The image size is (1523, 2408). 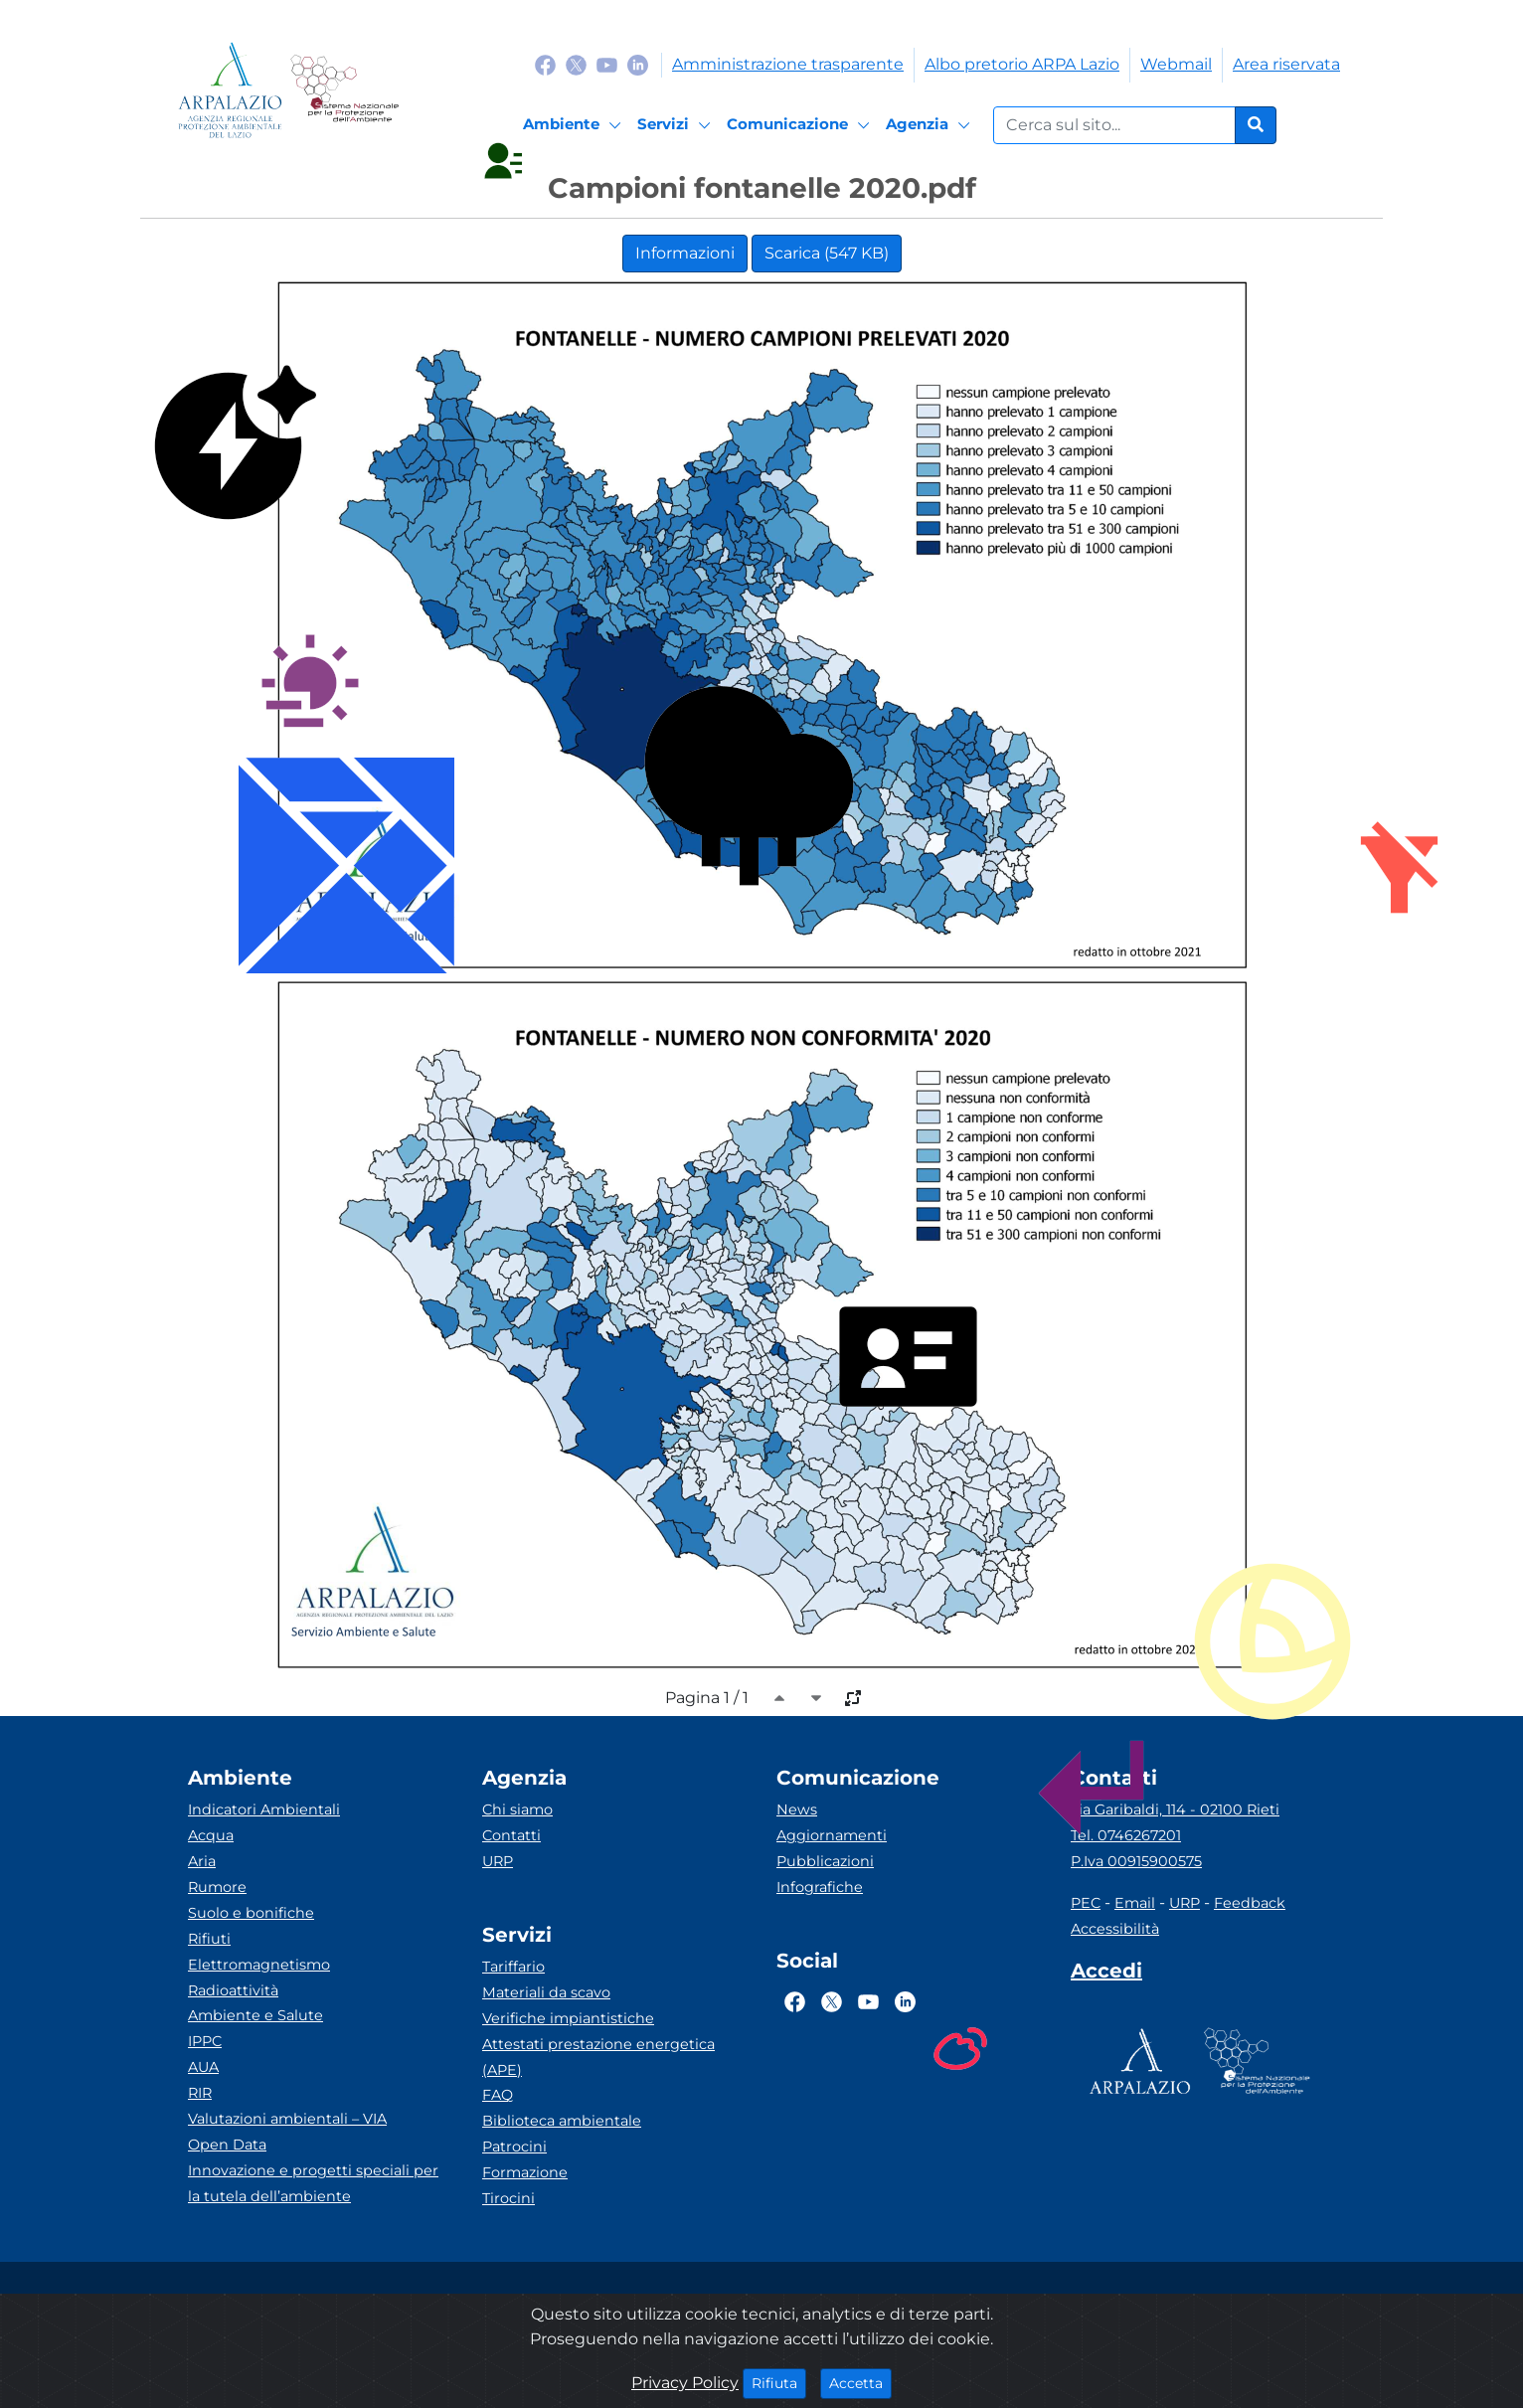 What do you see at coordinates (749, 780) in the screenshot?
I see `indicates heavy rain or showers in weather forecast` at bounding box center [749, 780].